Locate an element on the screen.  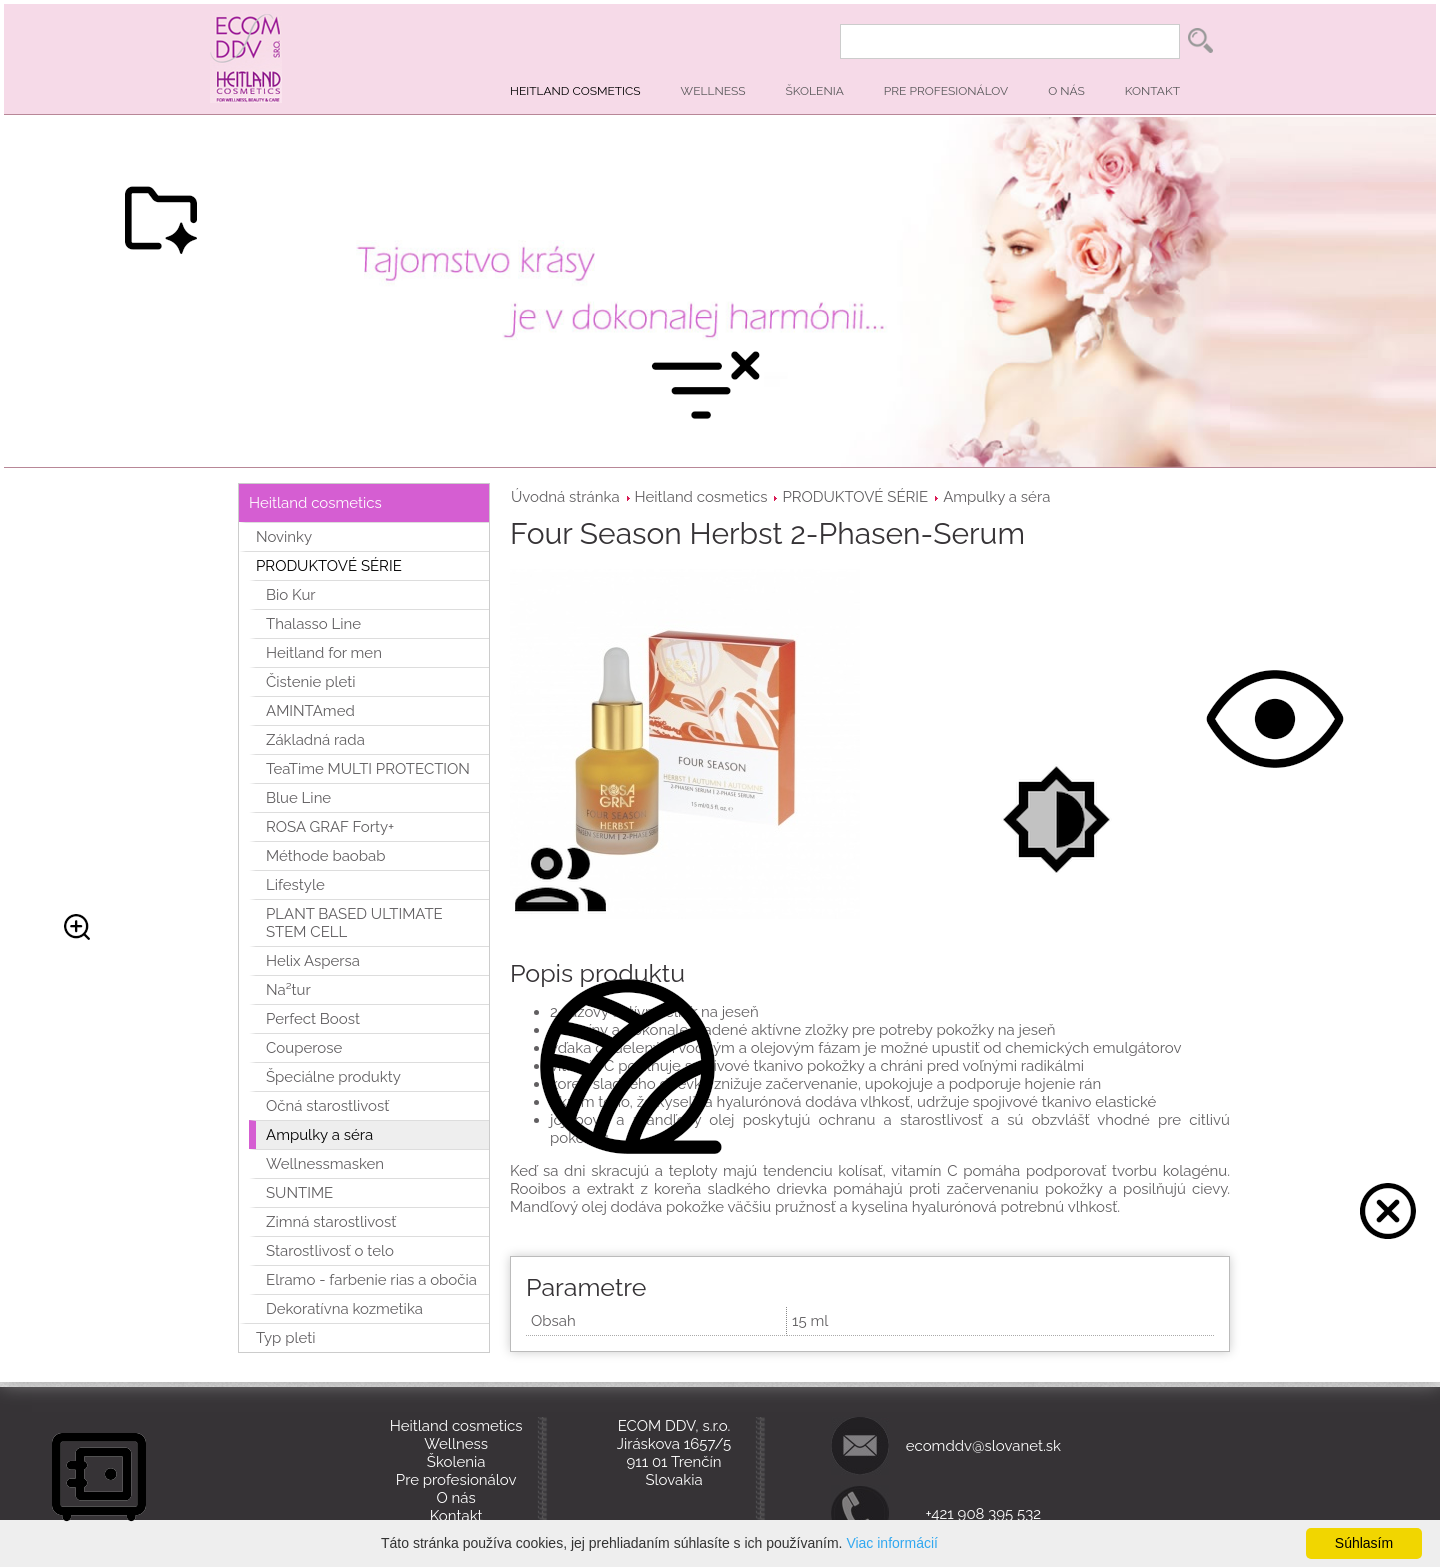
view contacts or people list is located at coordinates (560, 879).